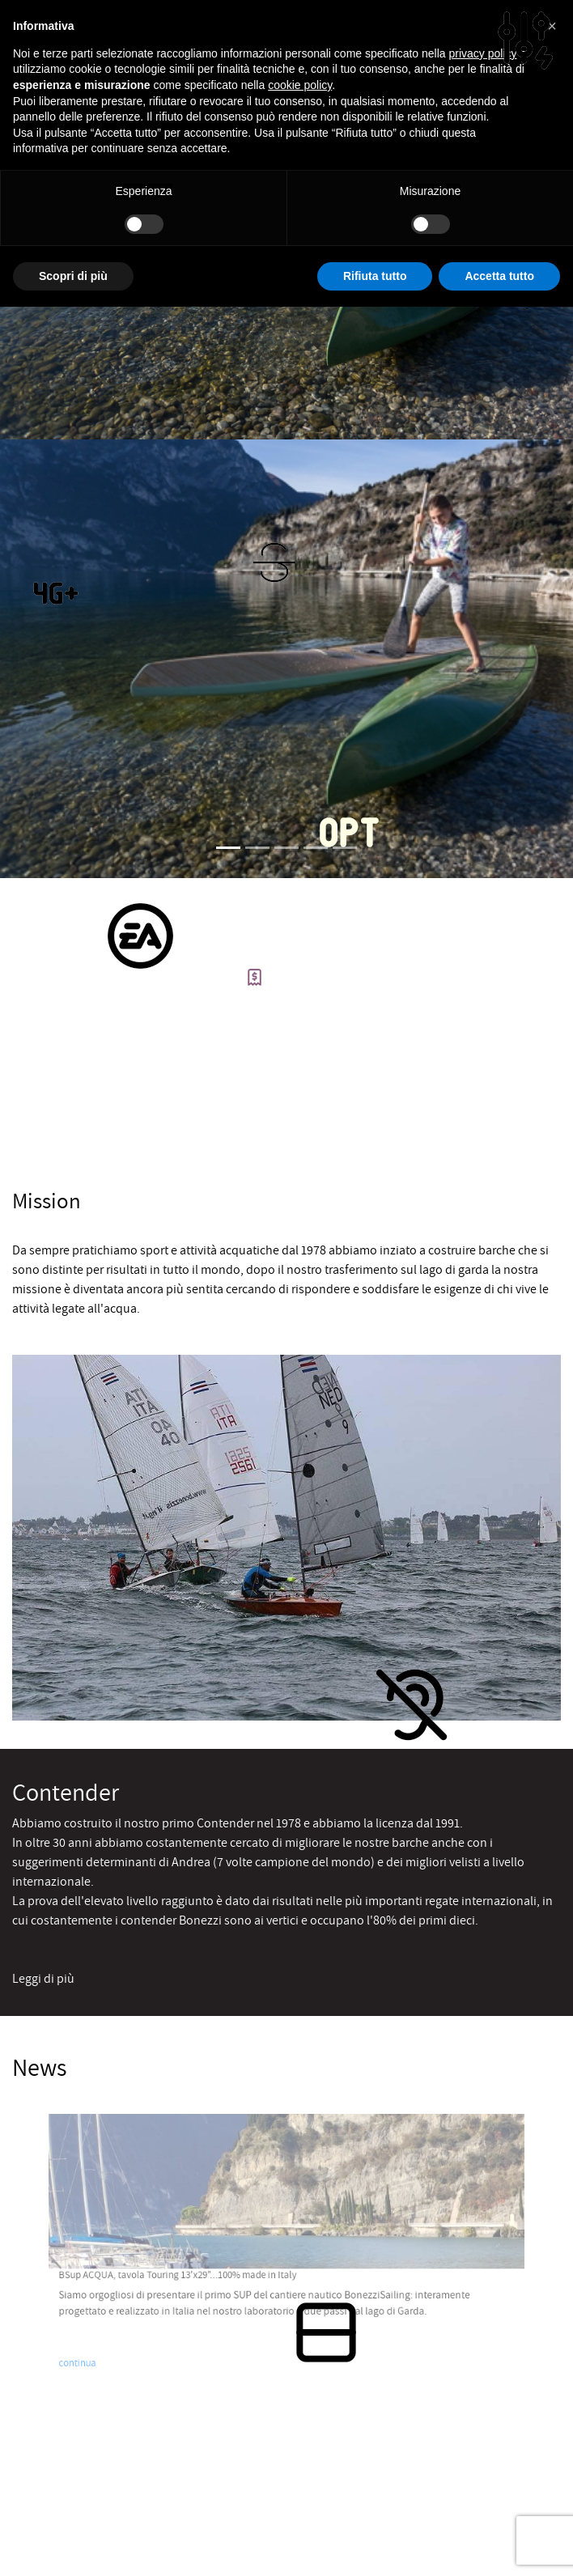 The width and height of the screenshot is (573, 2576). I want to click on mute audio or disable listening, so click(411, 1704).